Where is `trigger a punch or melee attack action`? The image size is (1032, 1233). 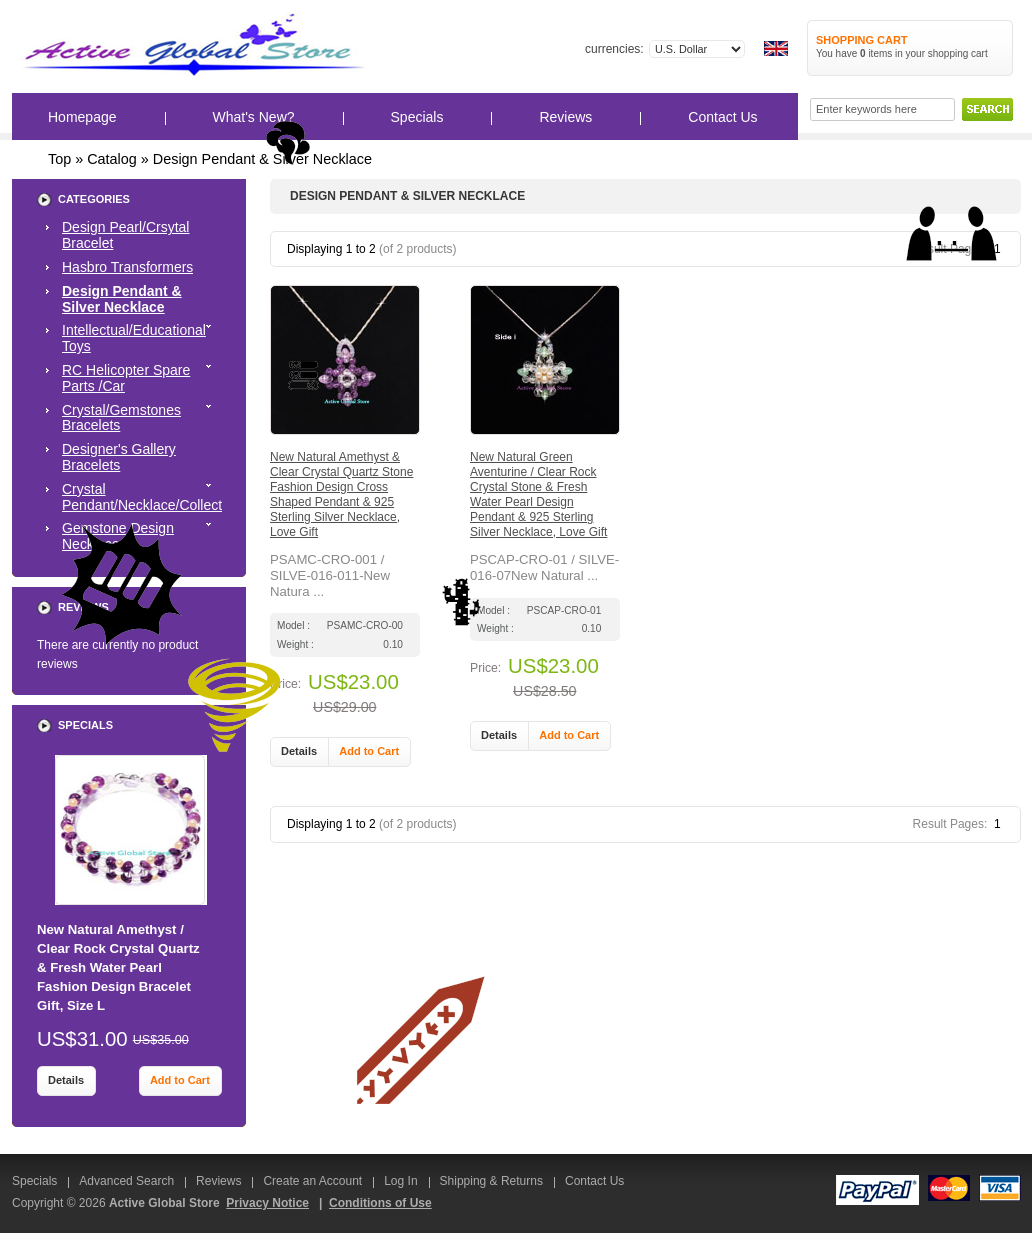 trigger a punch or melee attack action is located at coordinates (122, 582).